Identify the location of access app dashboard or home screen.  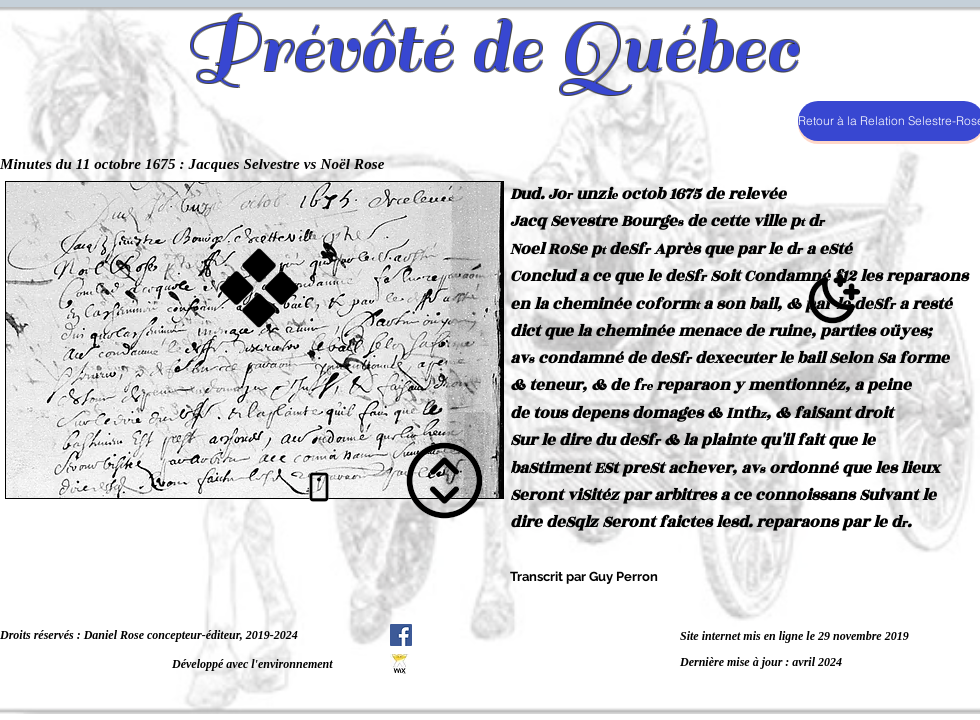
(259, 288).